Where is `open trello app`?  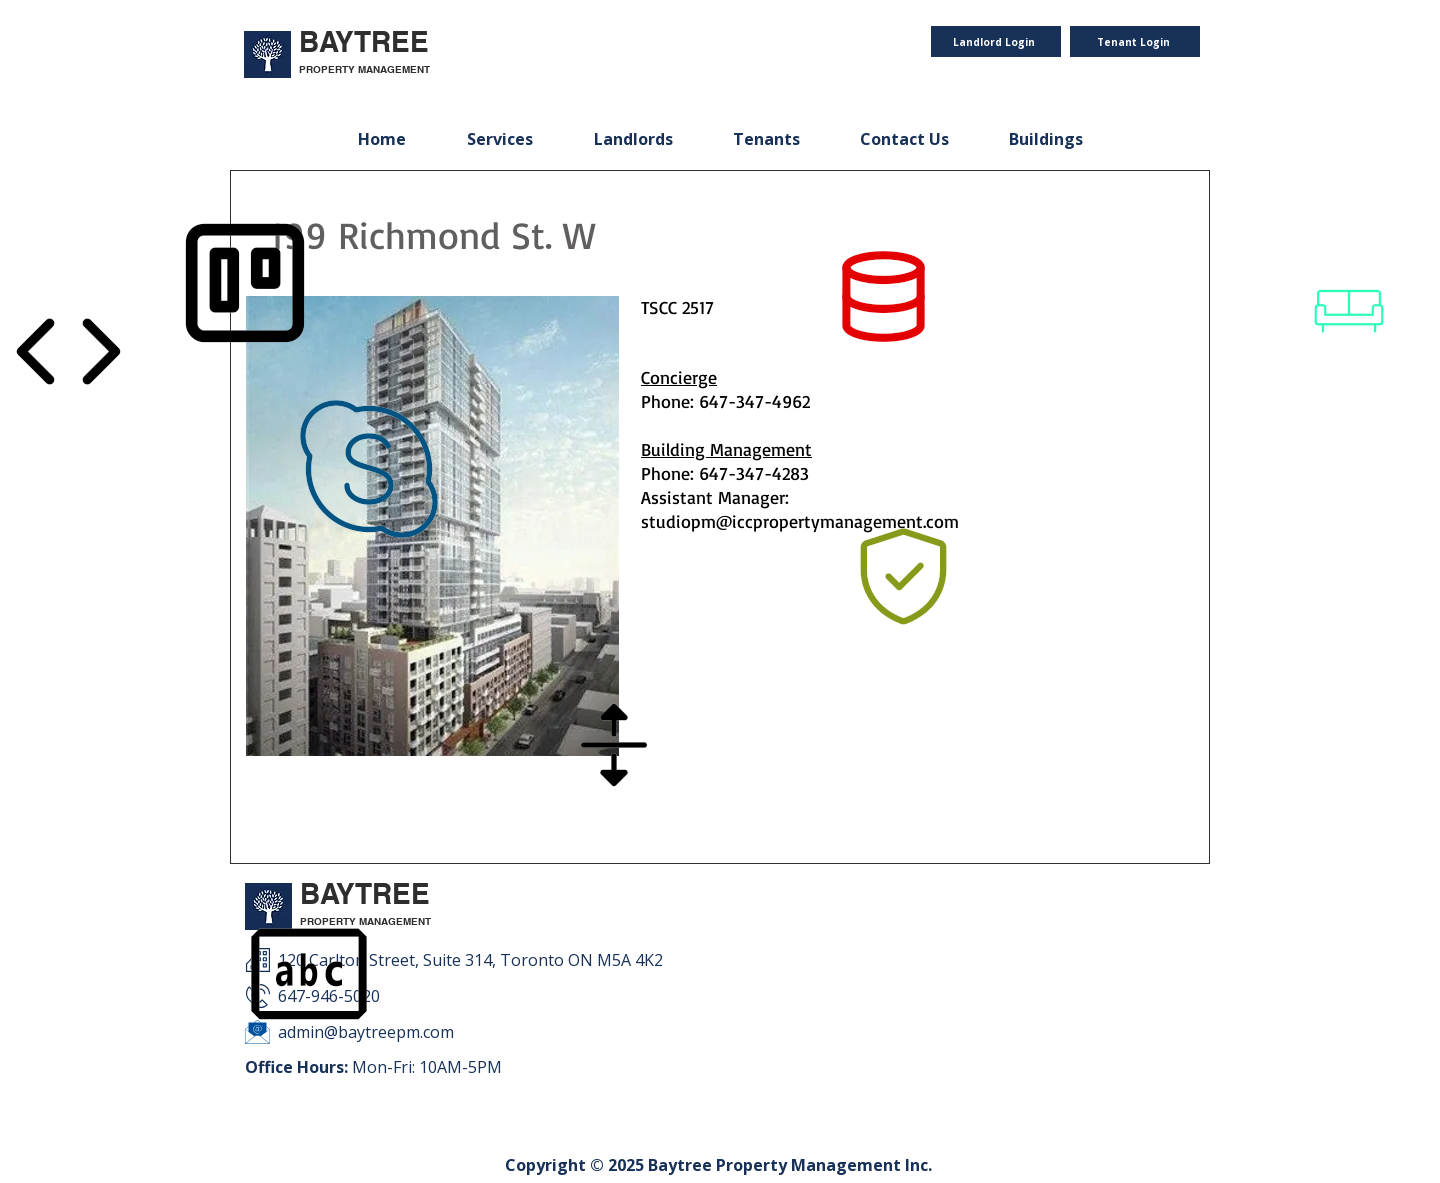
open trello app is located at coordinates (245, 283).